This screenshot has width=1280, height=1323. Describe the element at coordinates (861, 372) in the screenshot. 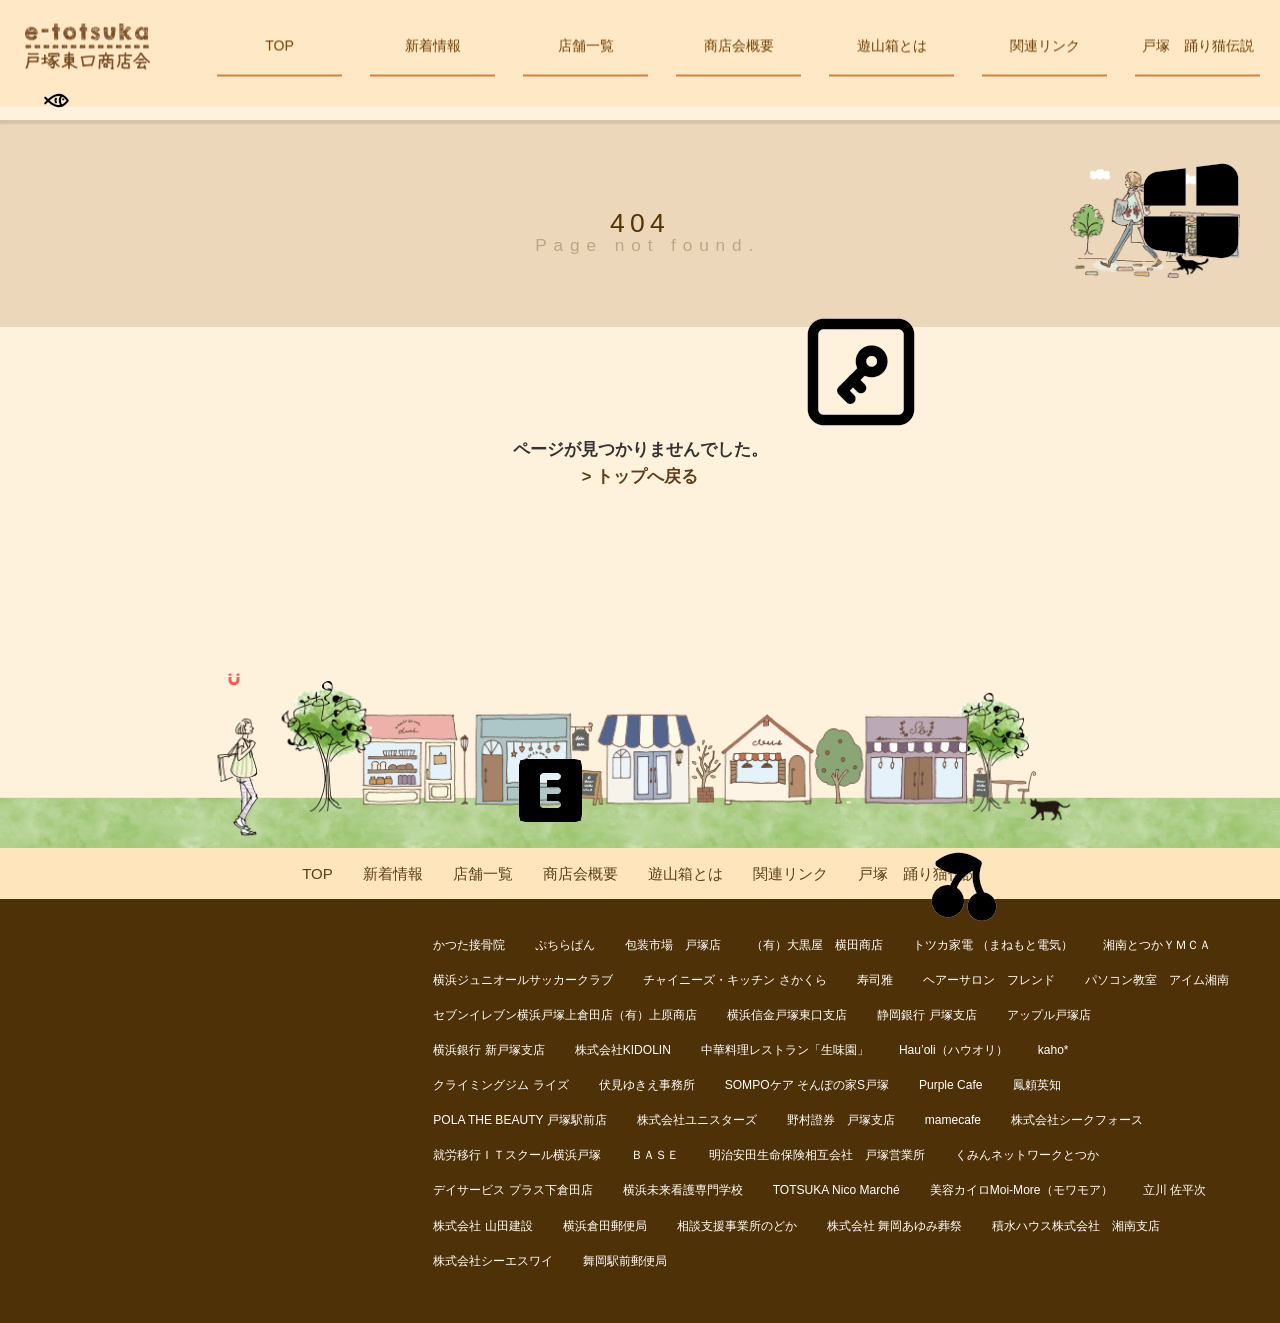

I see `access security or authentication settings` at that location.